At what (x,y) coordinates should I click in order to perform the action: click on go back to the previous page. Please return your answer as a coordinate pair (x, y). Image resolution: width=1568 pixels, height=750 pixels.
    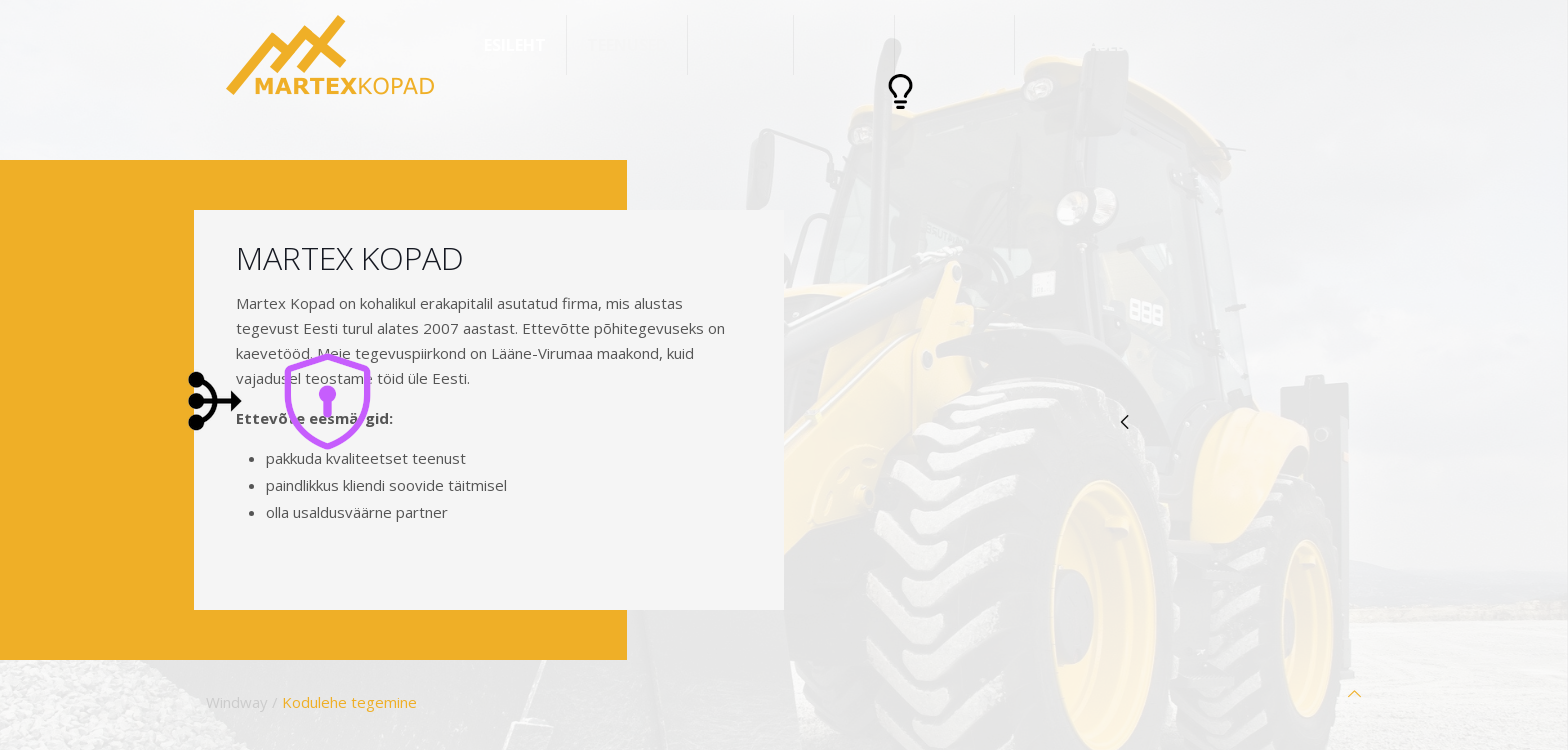
    Looking at the image, I should click on (1125, 422).